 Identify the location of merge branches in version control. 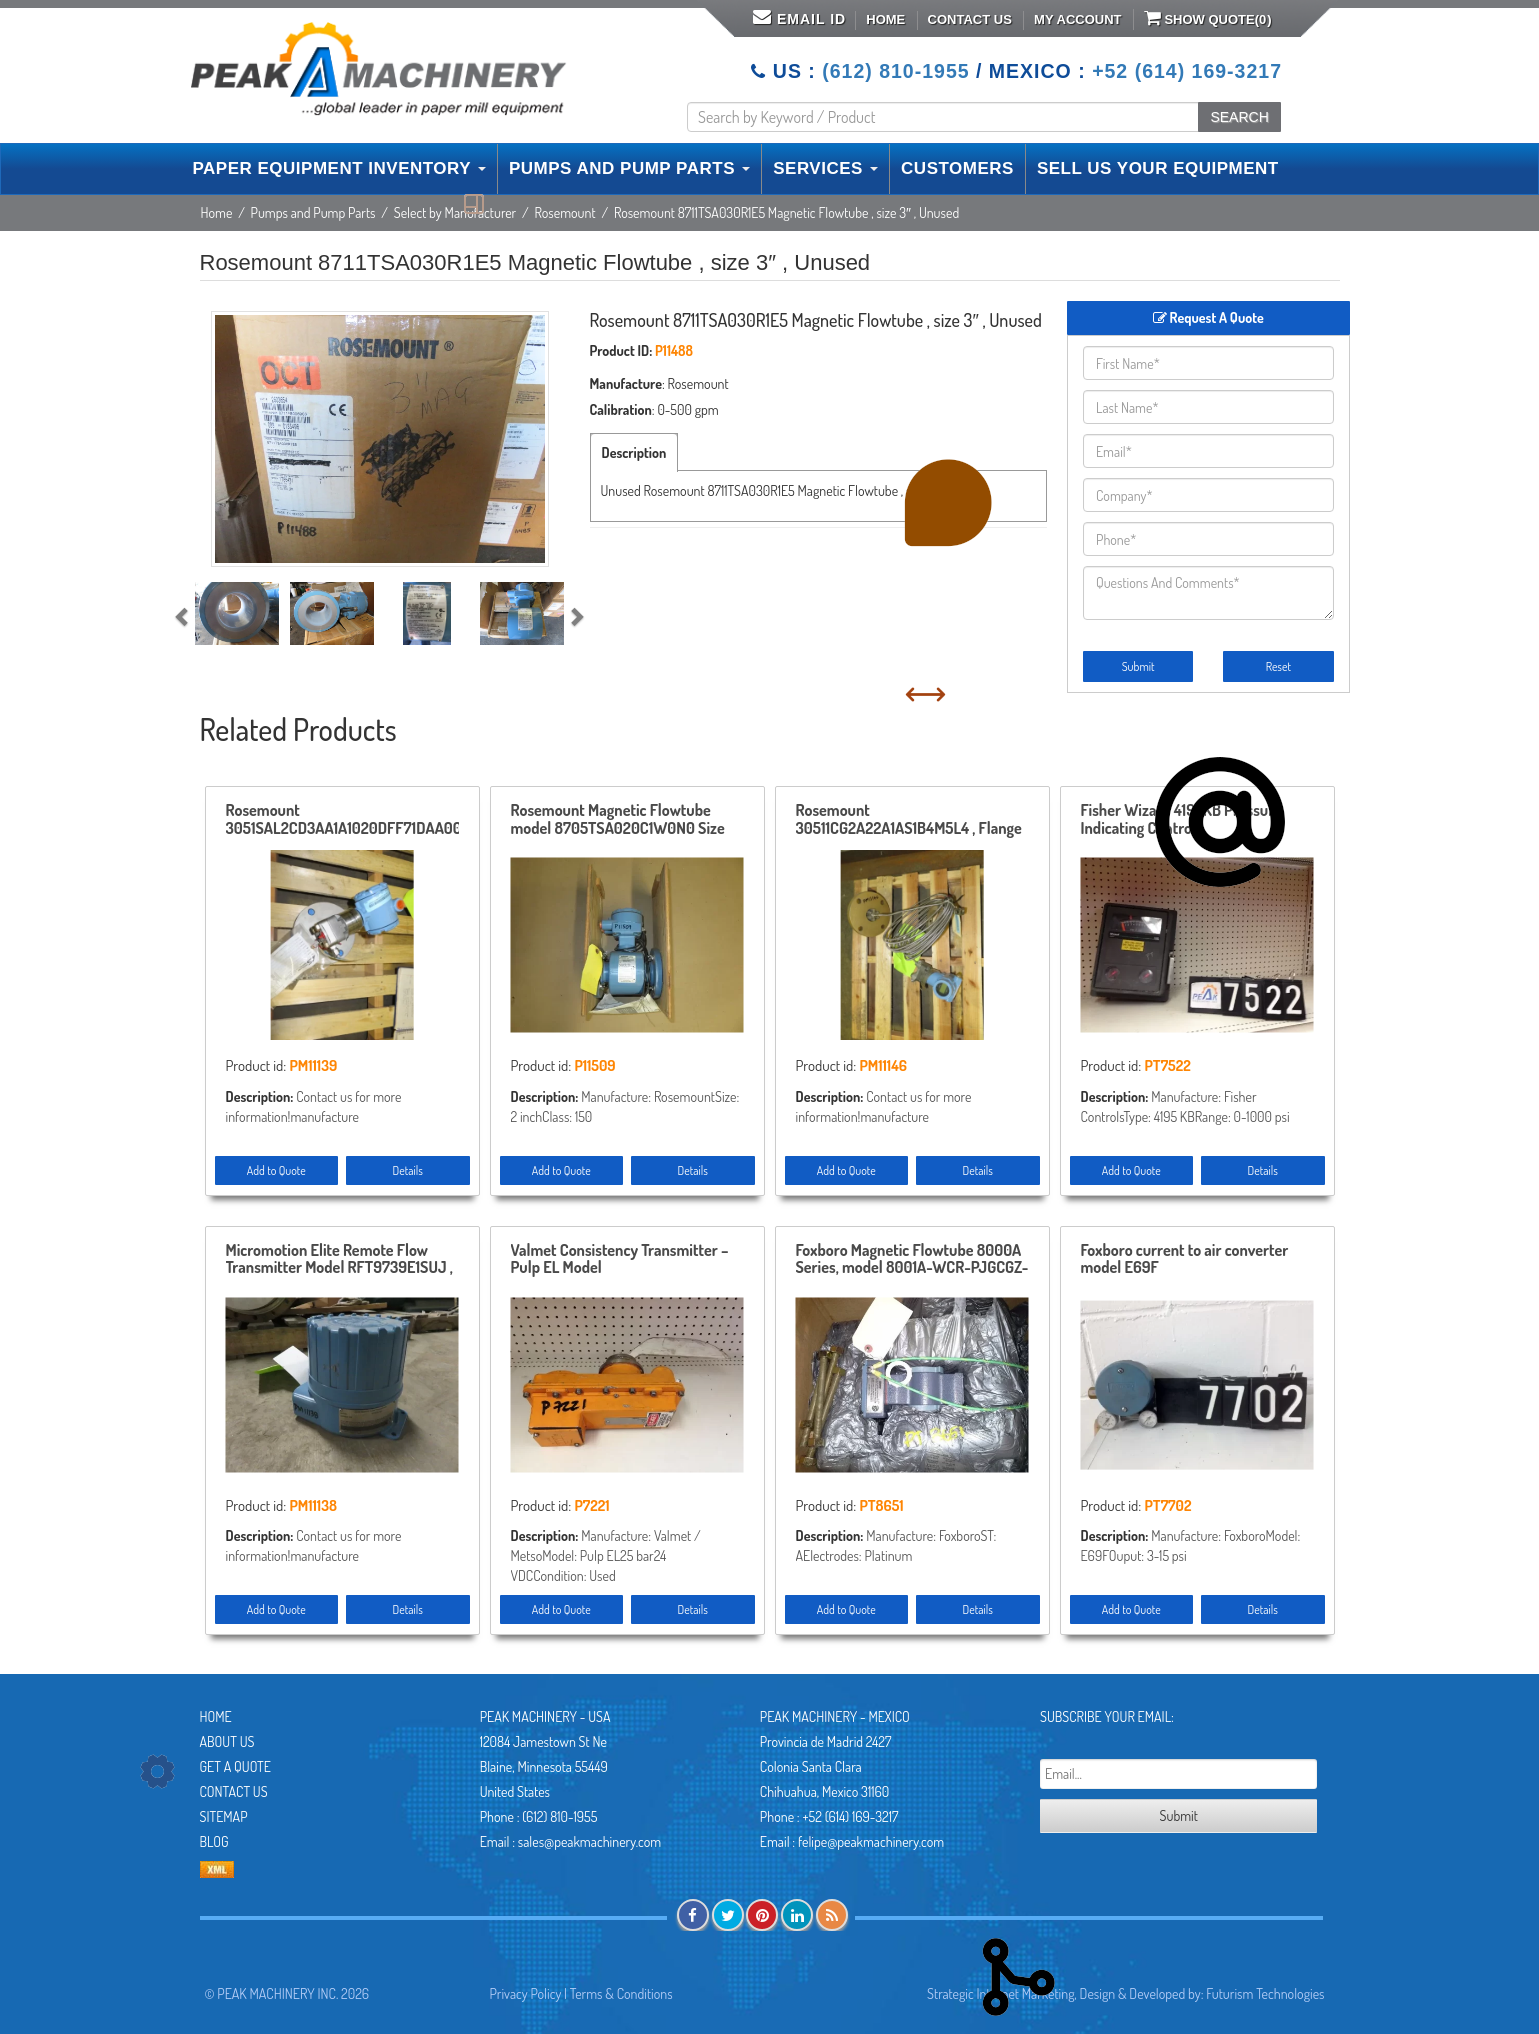
(1013, 1977).